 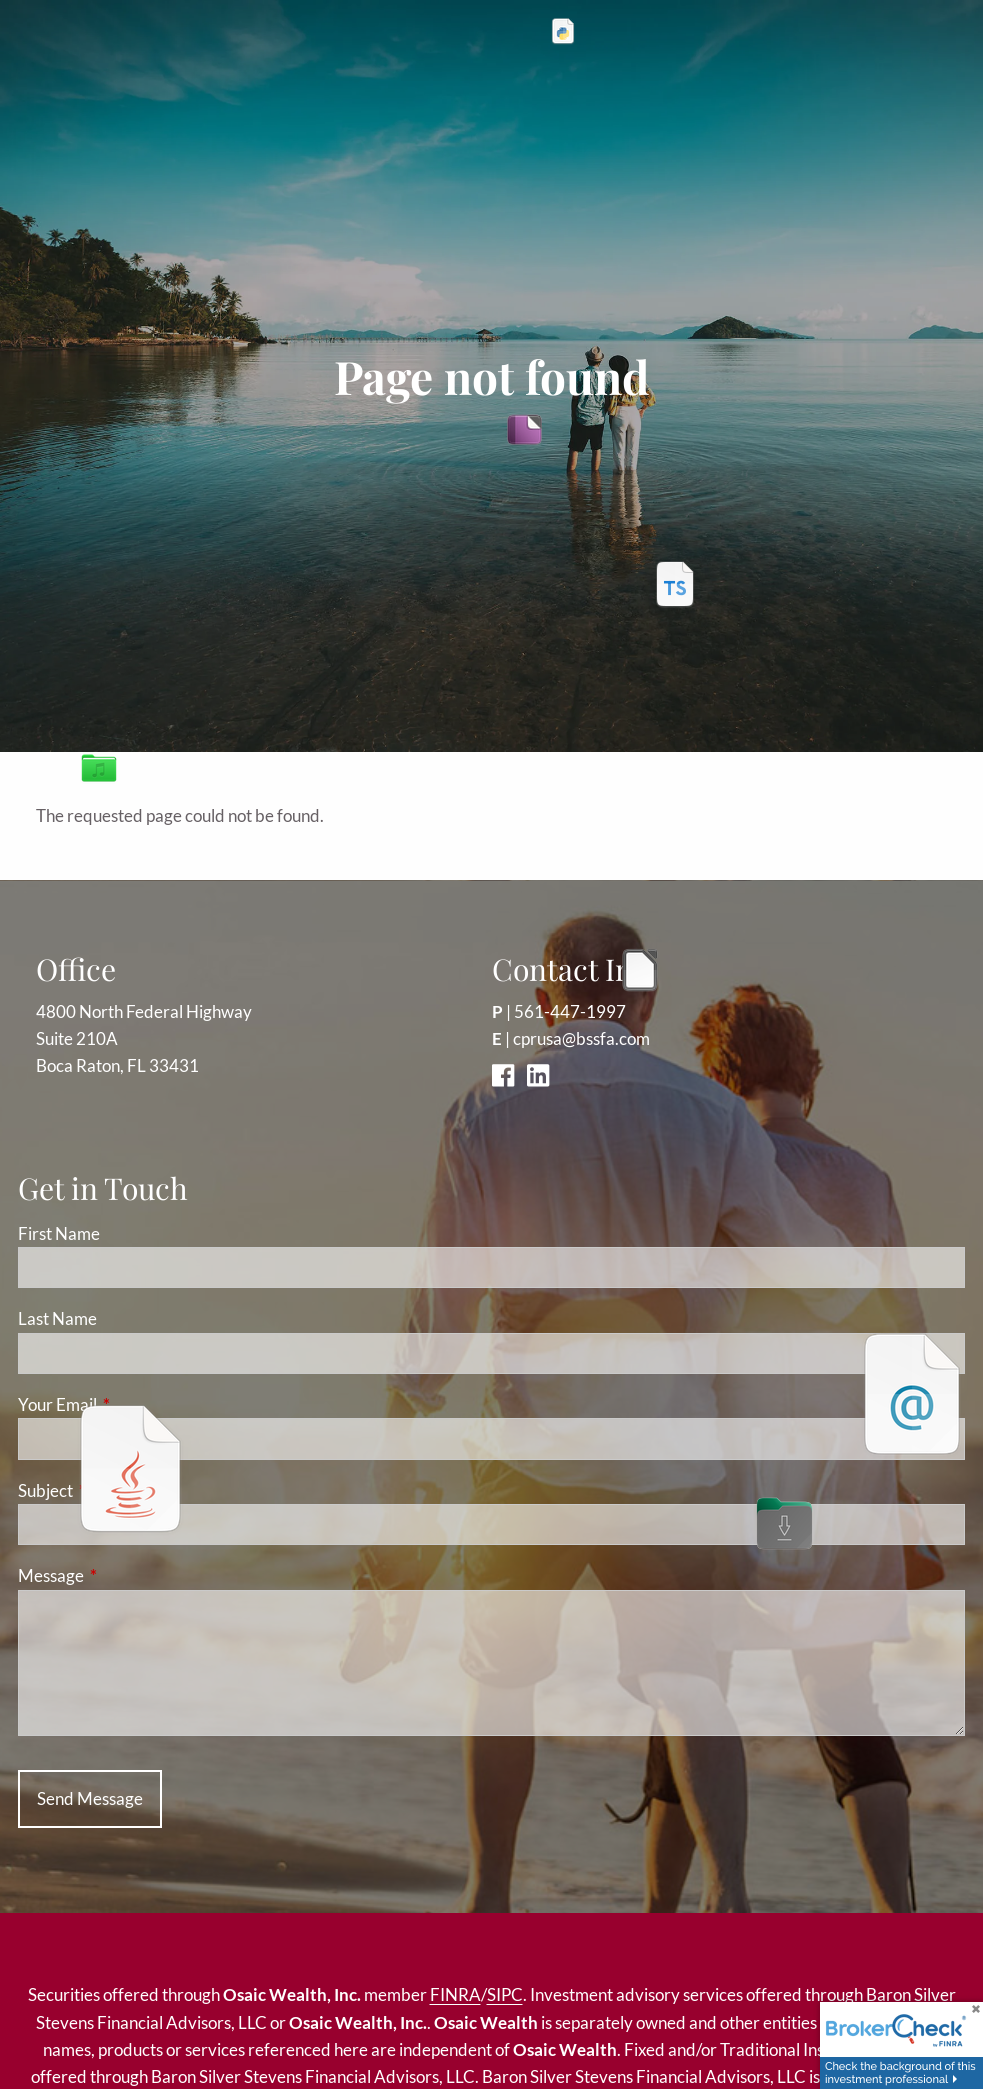 What do you see at coordinates (130, 1468) in the screenshot?
I see `java source code file` at bounding box center [130, 1468].